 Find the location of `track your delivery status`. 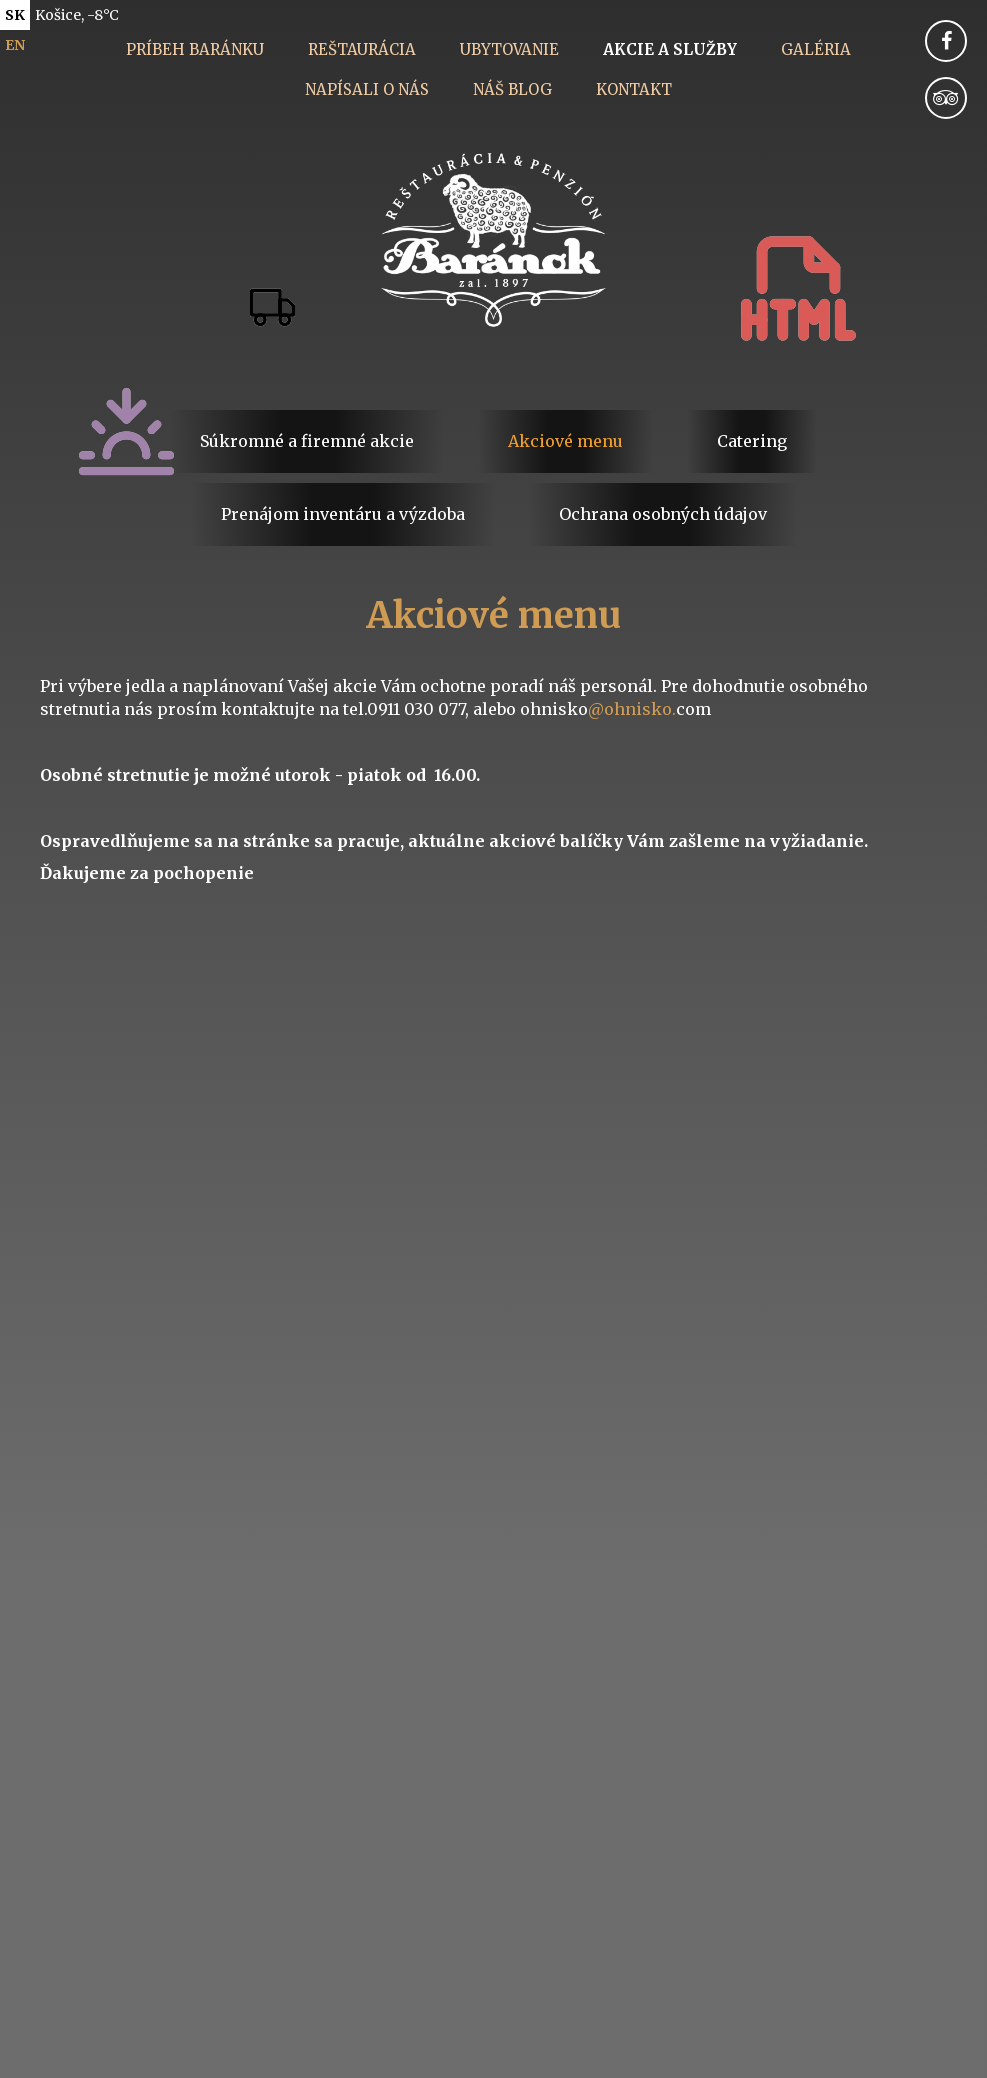

track your delivery status is located at coordinates (272, 307).